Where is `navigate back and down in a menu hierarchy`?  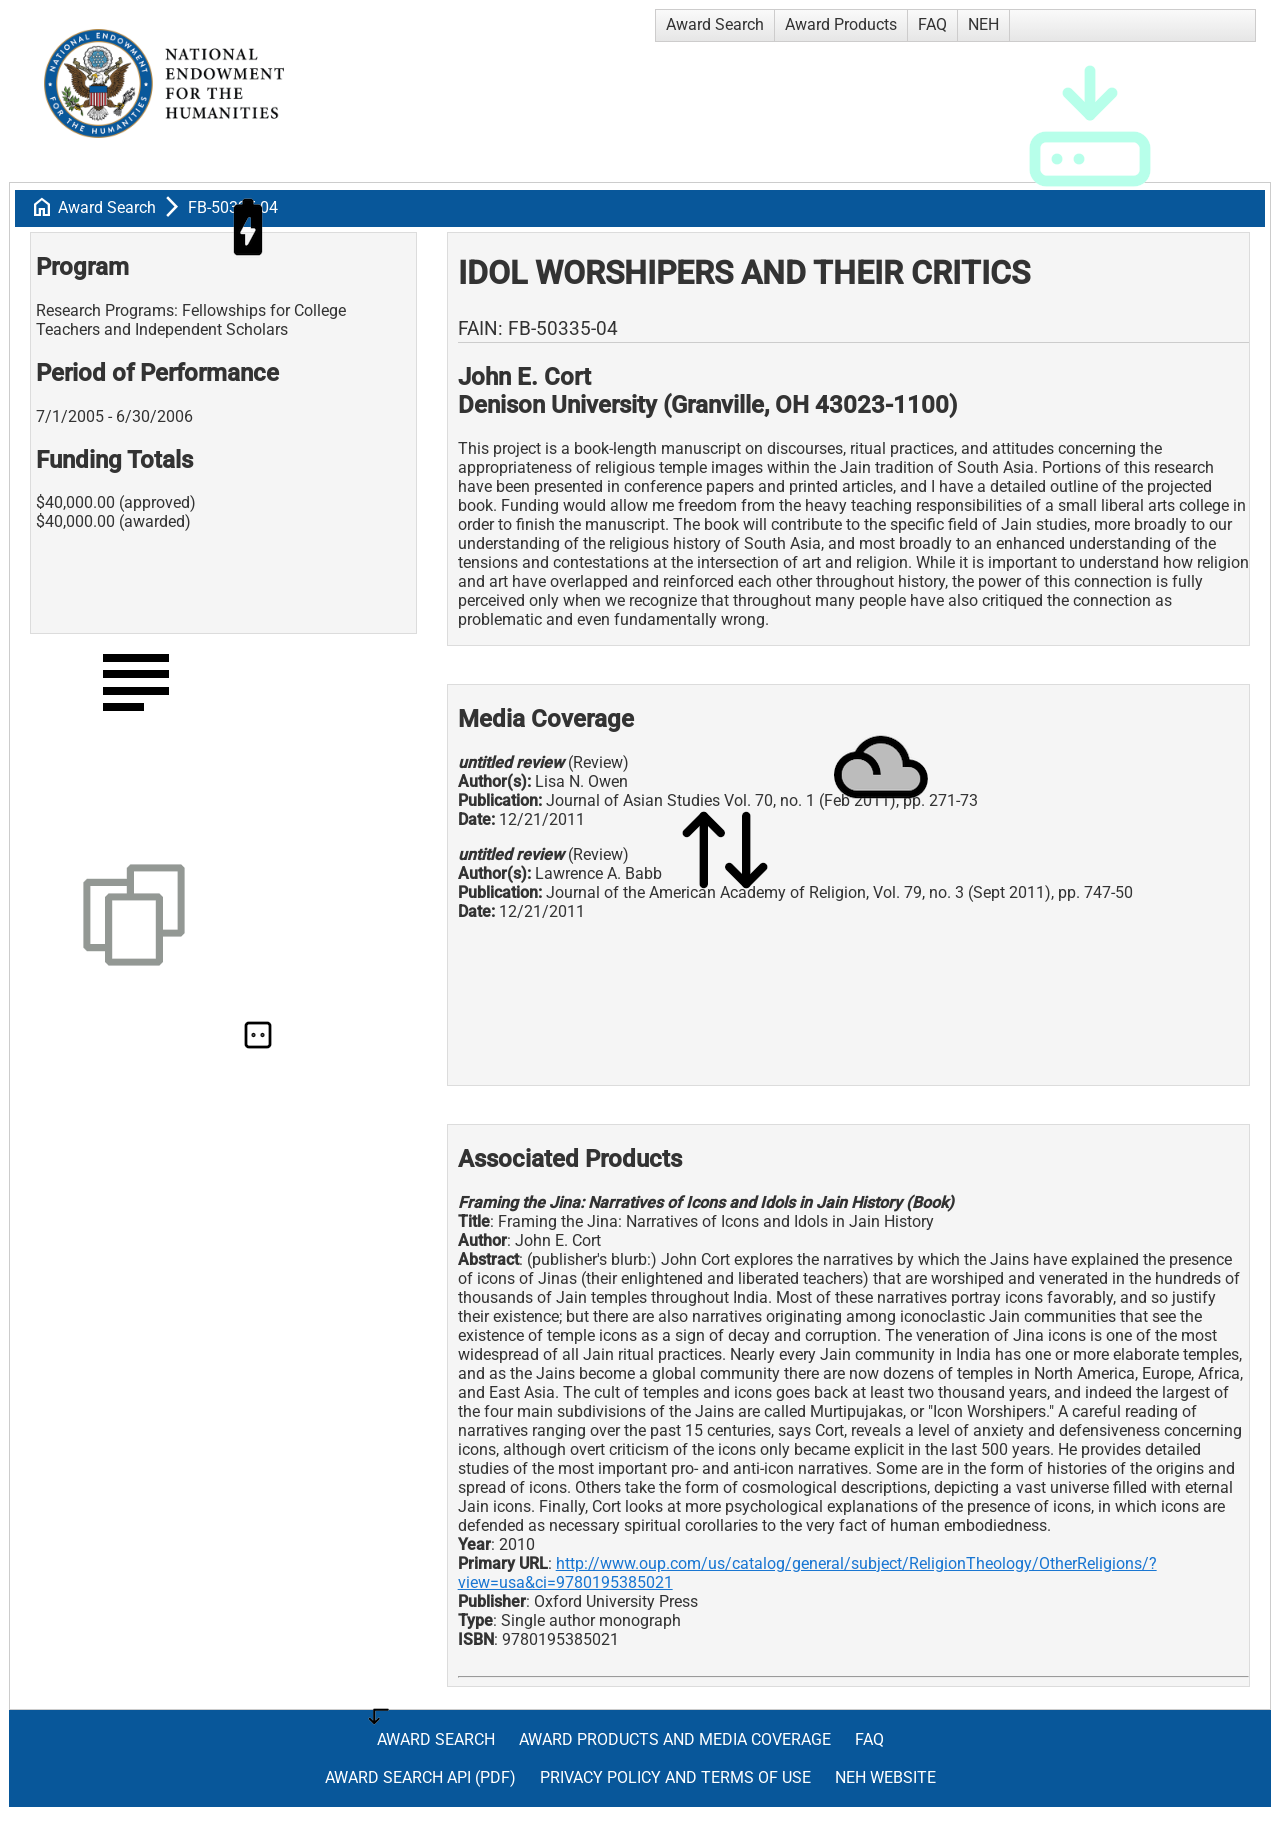 navigate back and down in a menu hierarchy is located at coordinates (378, 1715).